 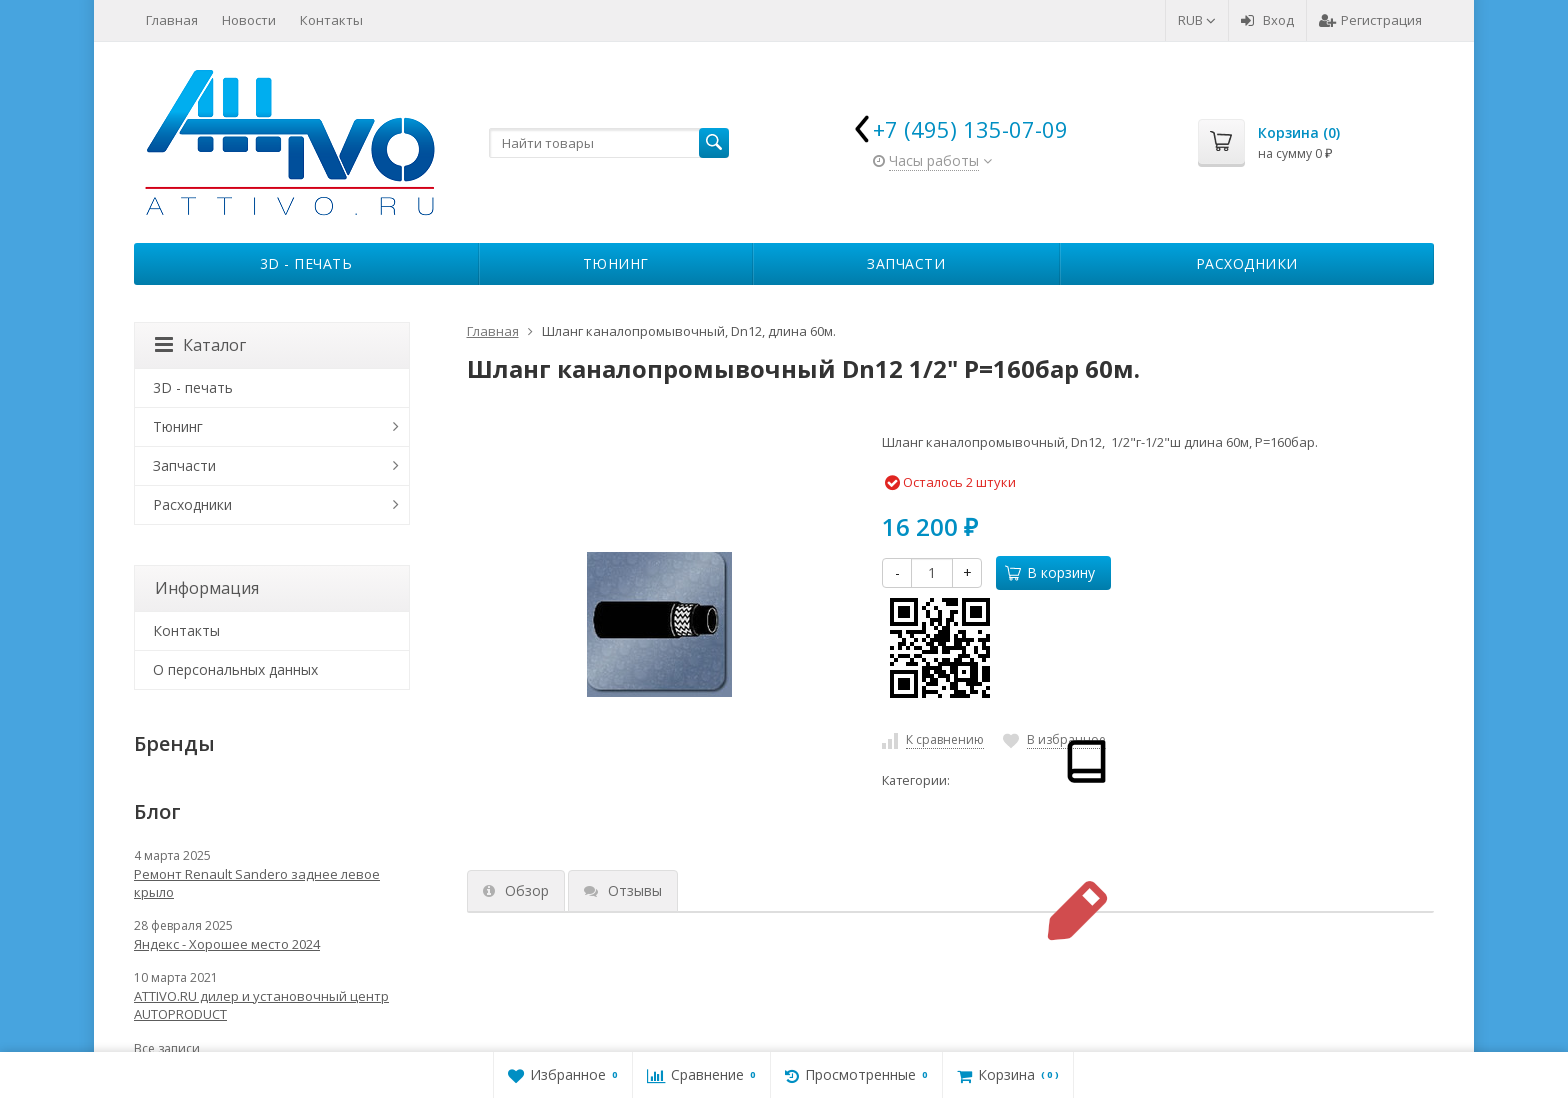 I want to click on edit or modify content, so click(x=1077, y=910).